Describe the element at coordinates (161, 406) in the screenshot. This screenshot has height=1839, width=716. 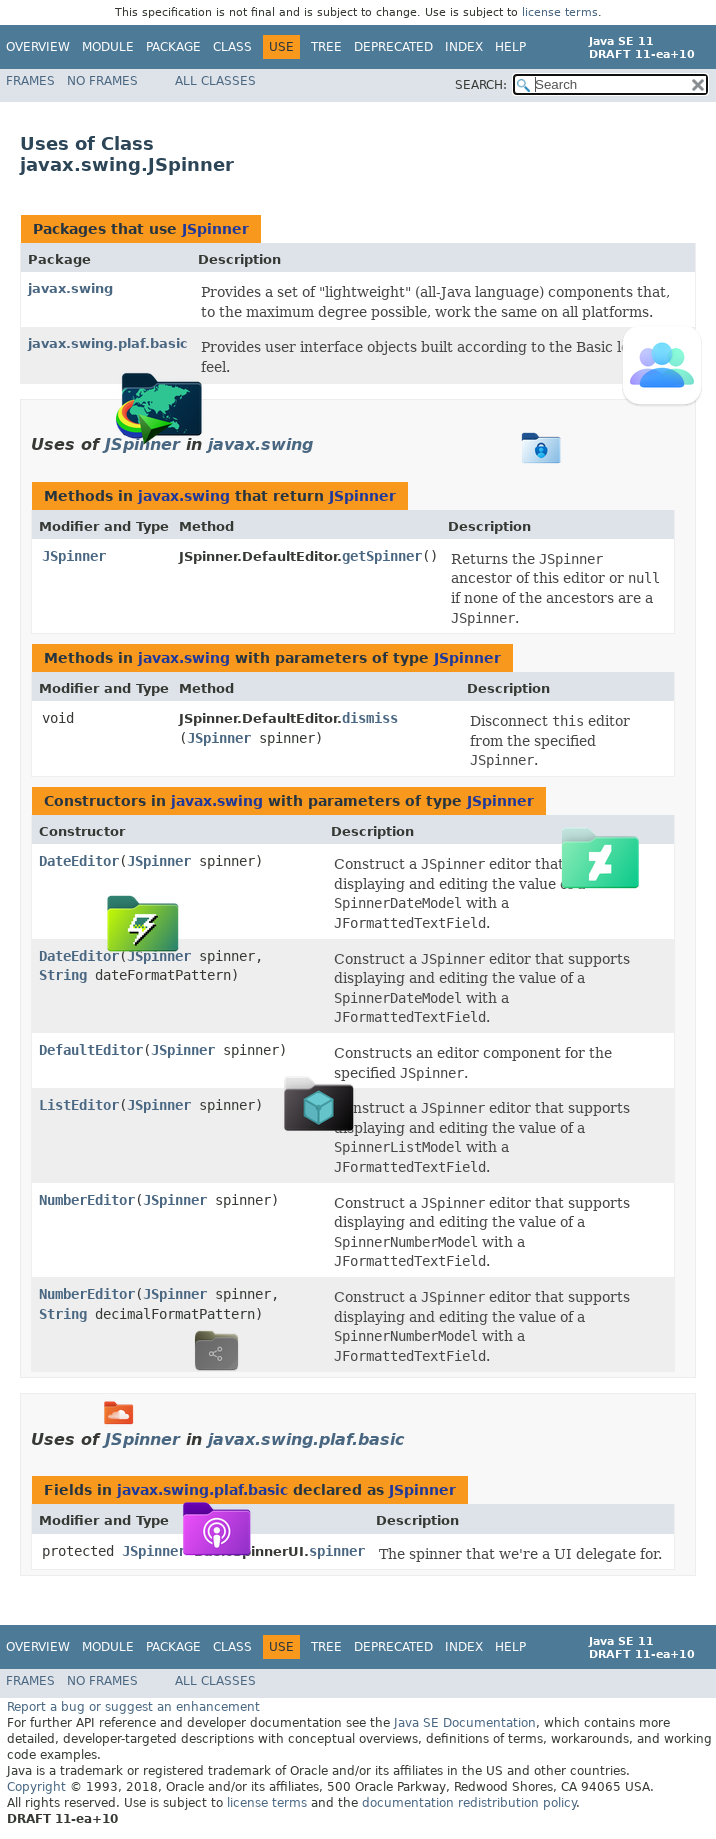
I see `open internet download manager files folder` at that location.